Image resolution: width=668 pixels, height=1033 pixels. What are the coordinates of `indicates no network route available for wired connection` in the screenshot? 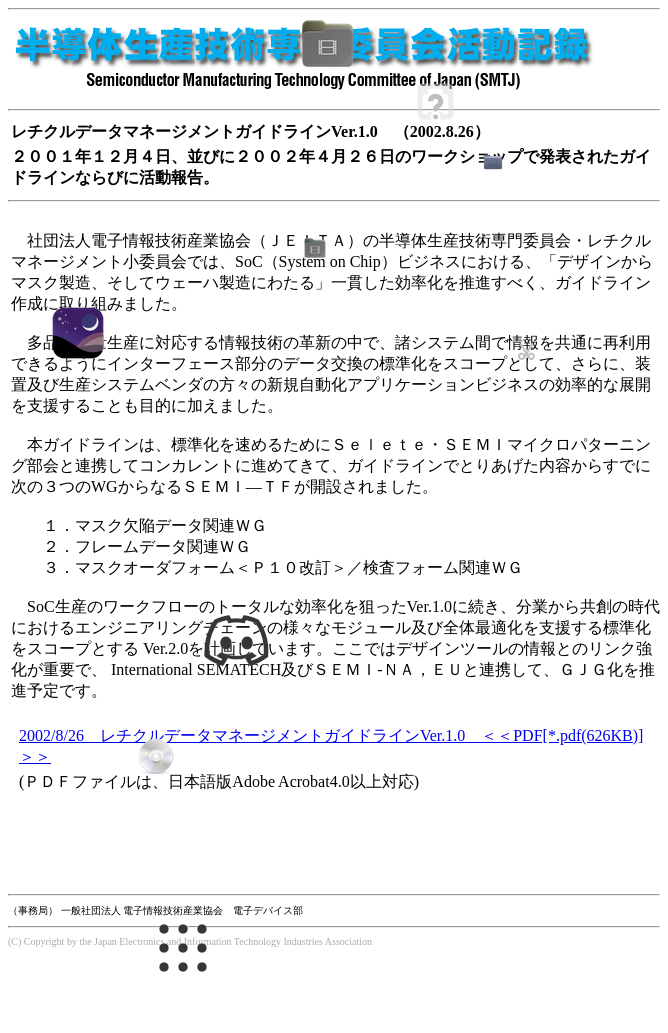 It's located at (435, 101).